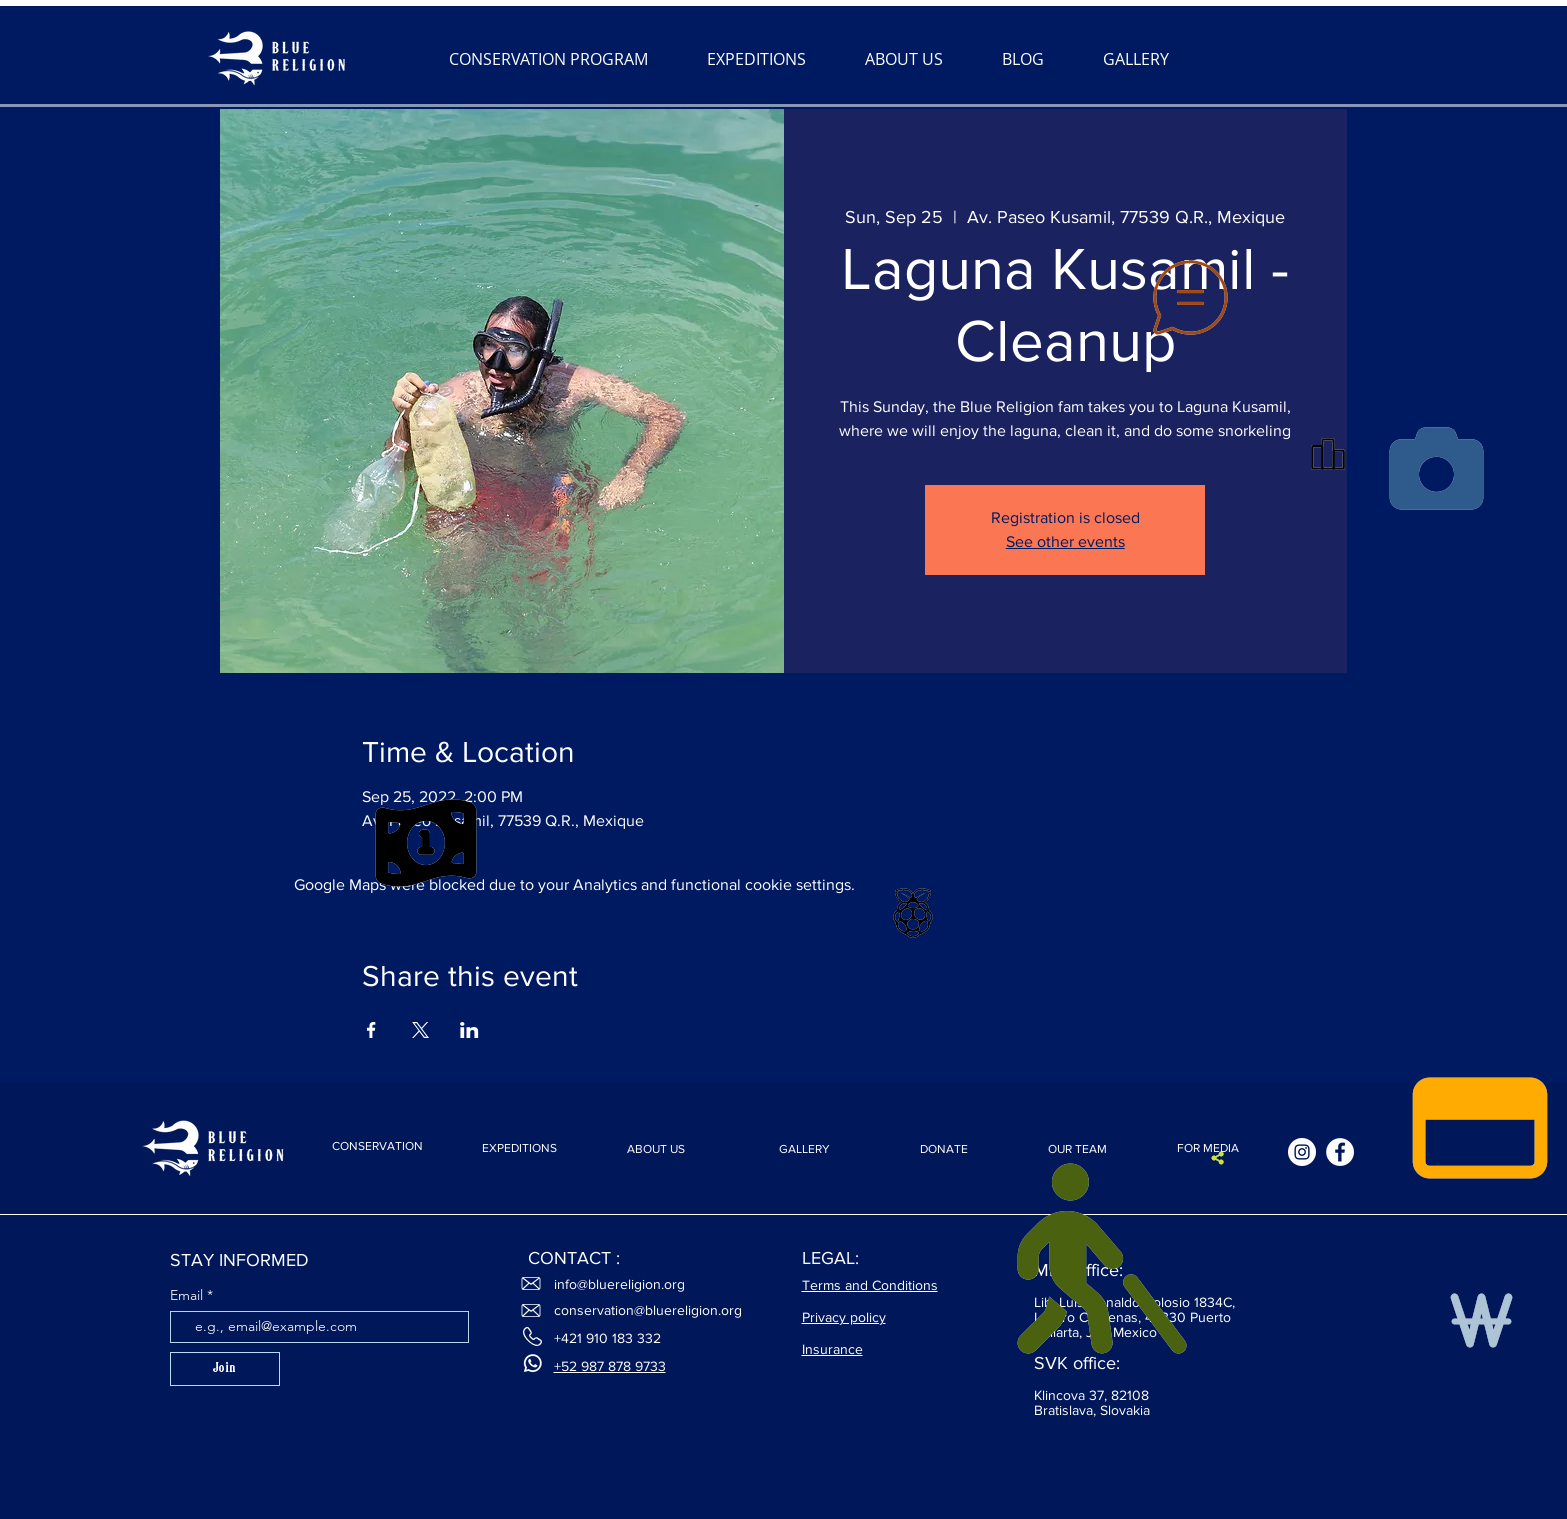 This screenshot has width=1567, height=1519. I want to click on indicates accessibility features are available, so click(1091, 1258).